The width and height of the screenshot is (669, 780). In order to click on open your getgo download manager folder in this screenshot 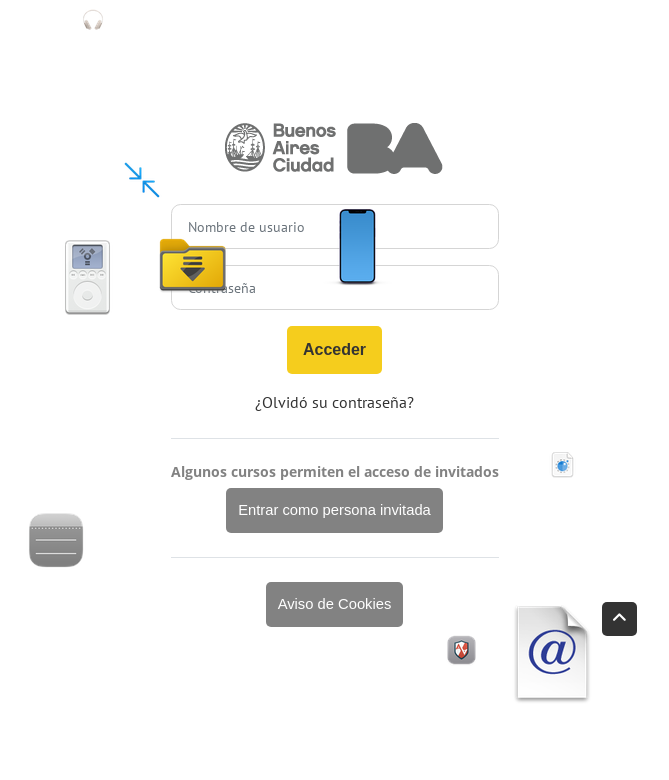, I will do `click(192, 266)`.